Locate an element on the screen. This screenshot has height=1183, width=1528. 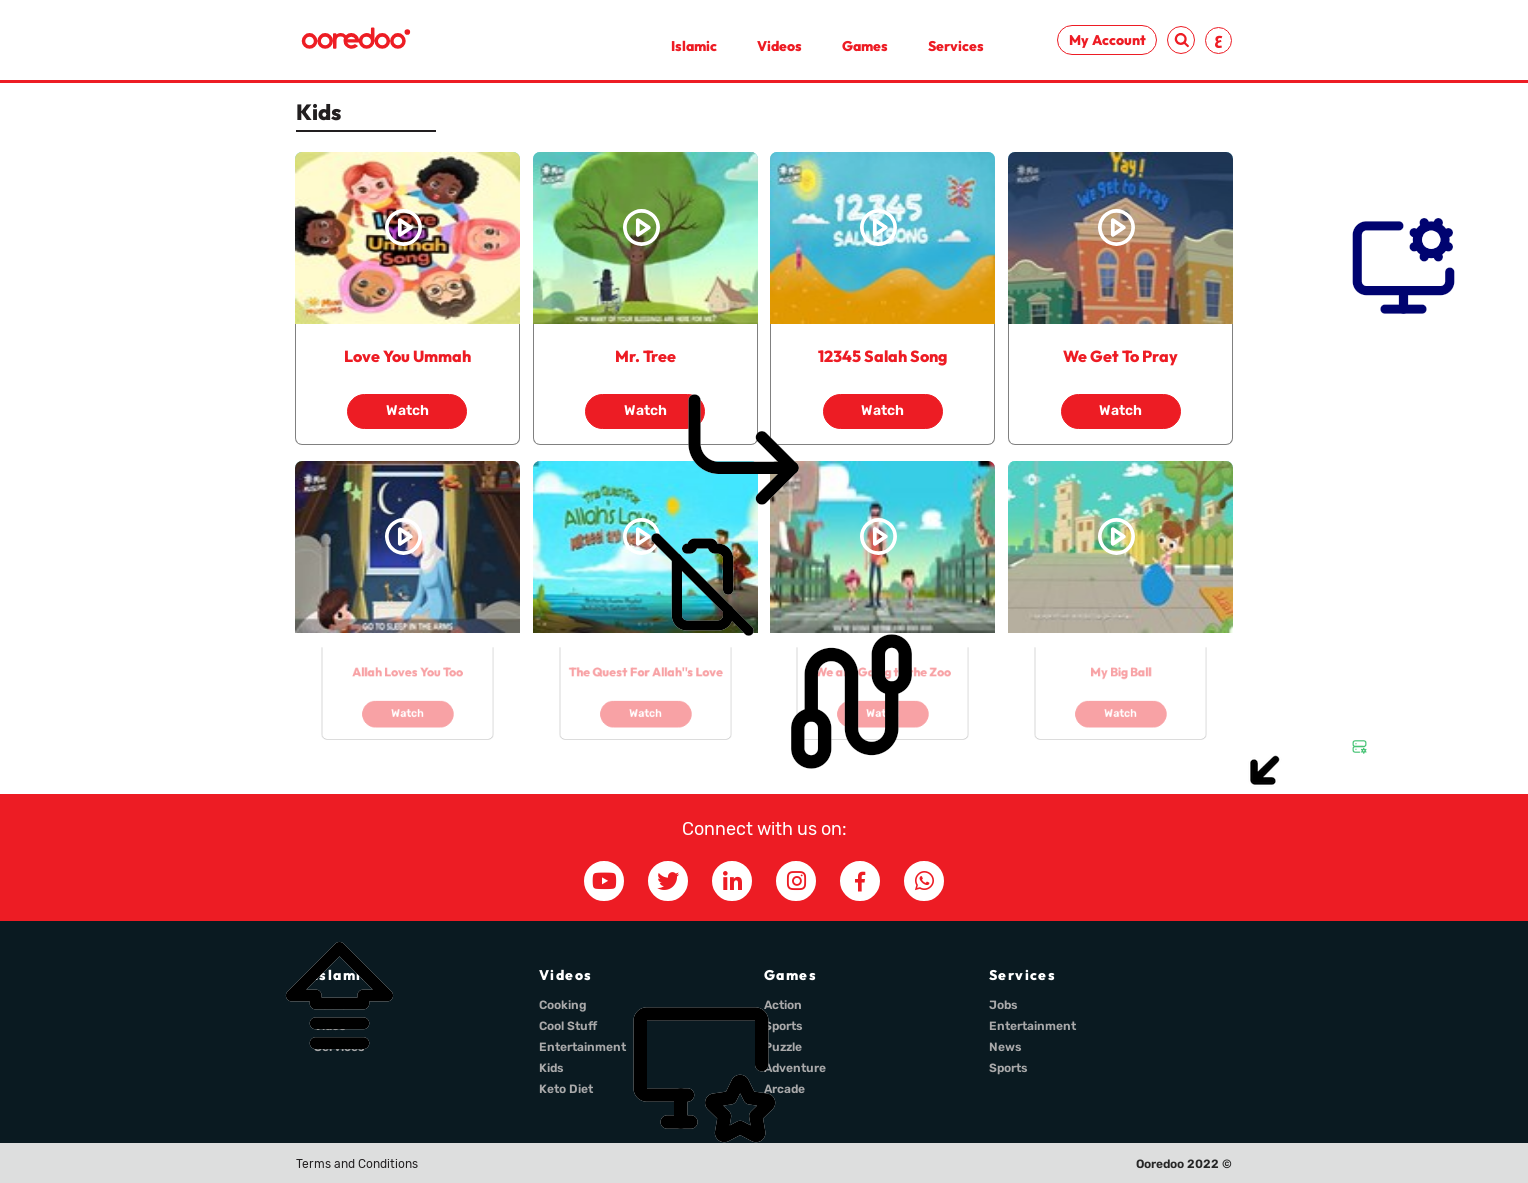
battery unavailable or disabled is located at coordinates (702, 584).